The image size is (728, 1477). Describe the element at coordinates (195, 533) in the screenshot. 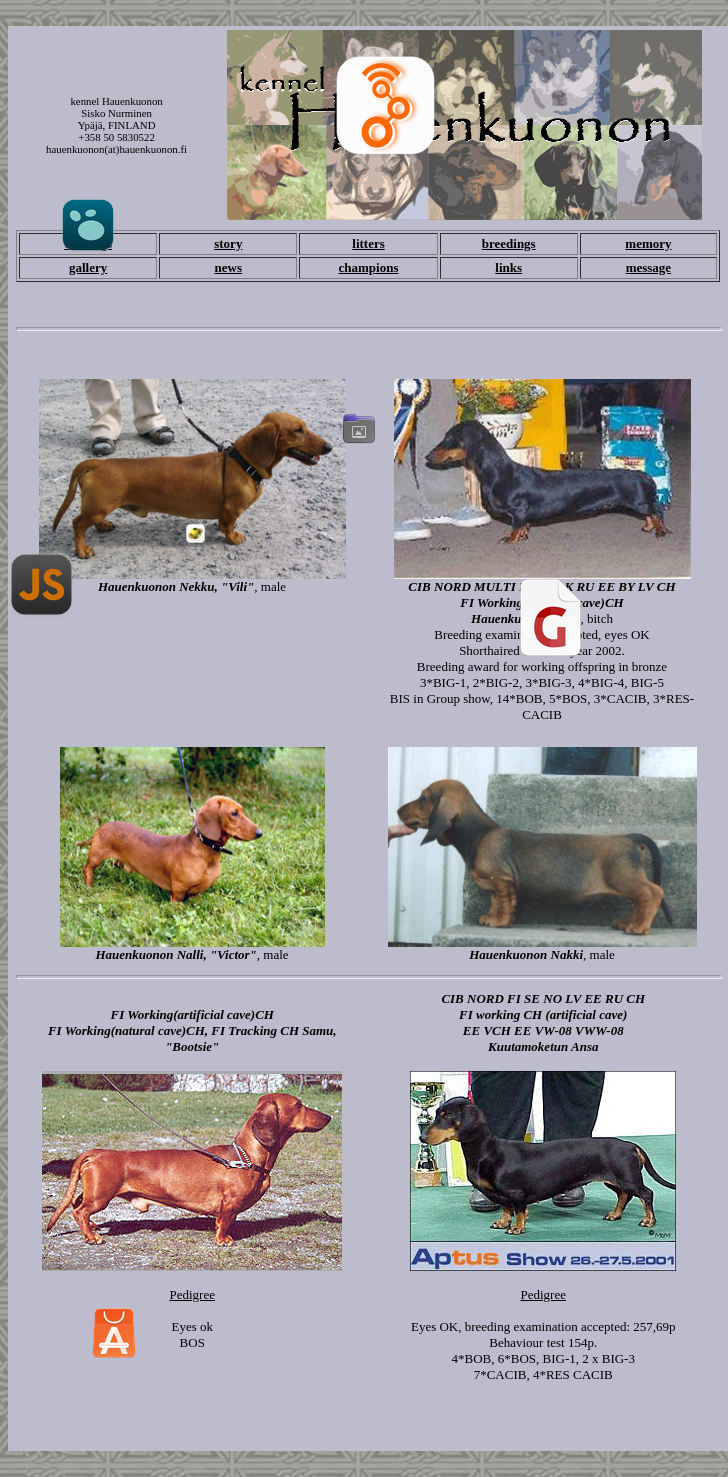

I see `open openscad 3d modeling application` at that location.